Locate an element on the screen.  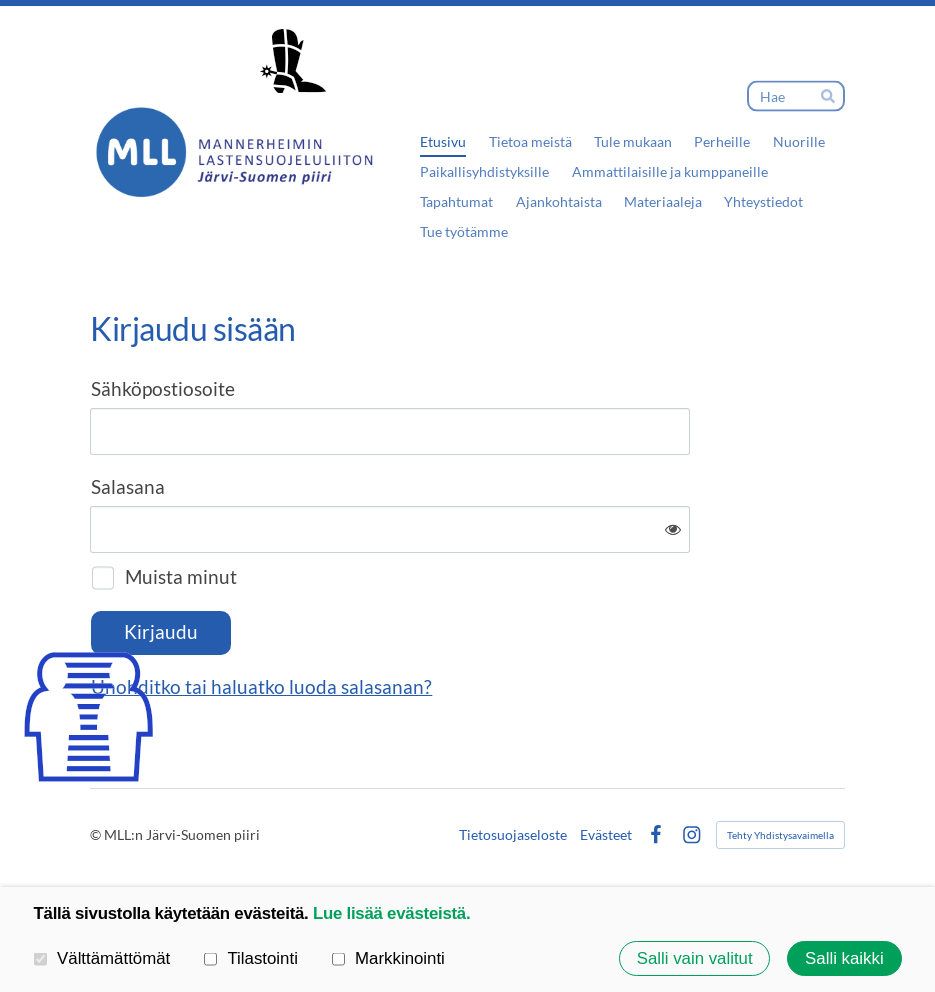
select western or cowboy-themed content is located at coordinates (293, 61).